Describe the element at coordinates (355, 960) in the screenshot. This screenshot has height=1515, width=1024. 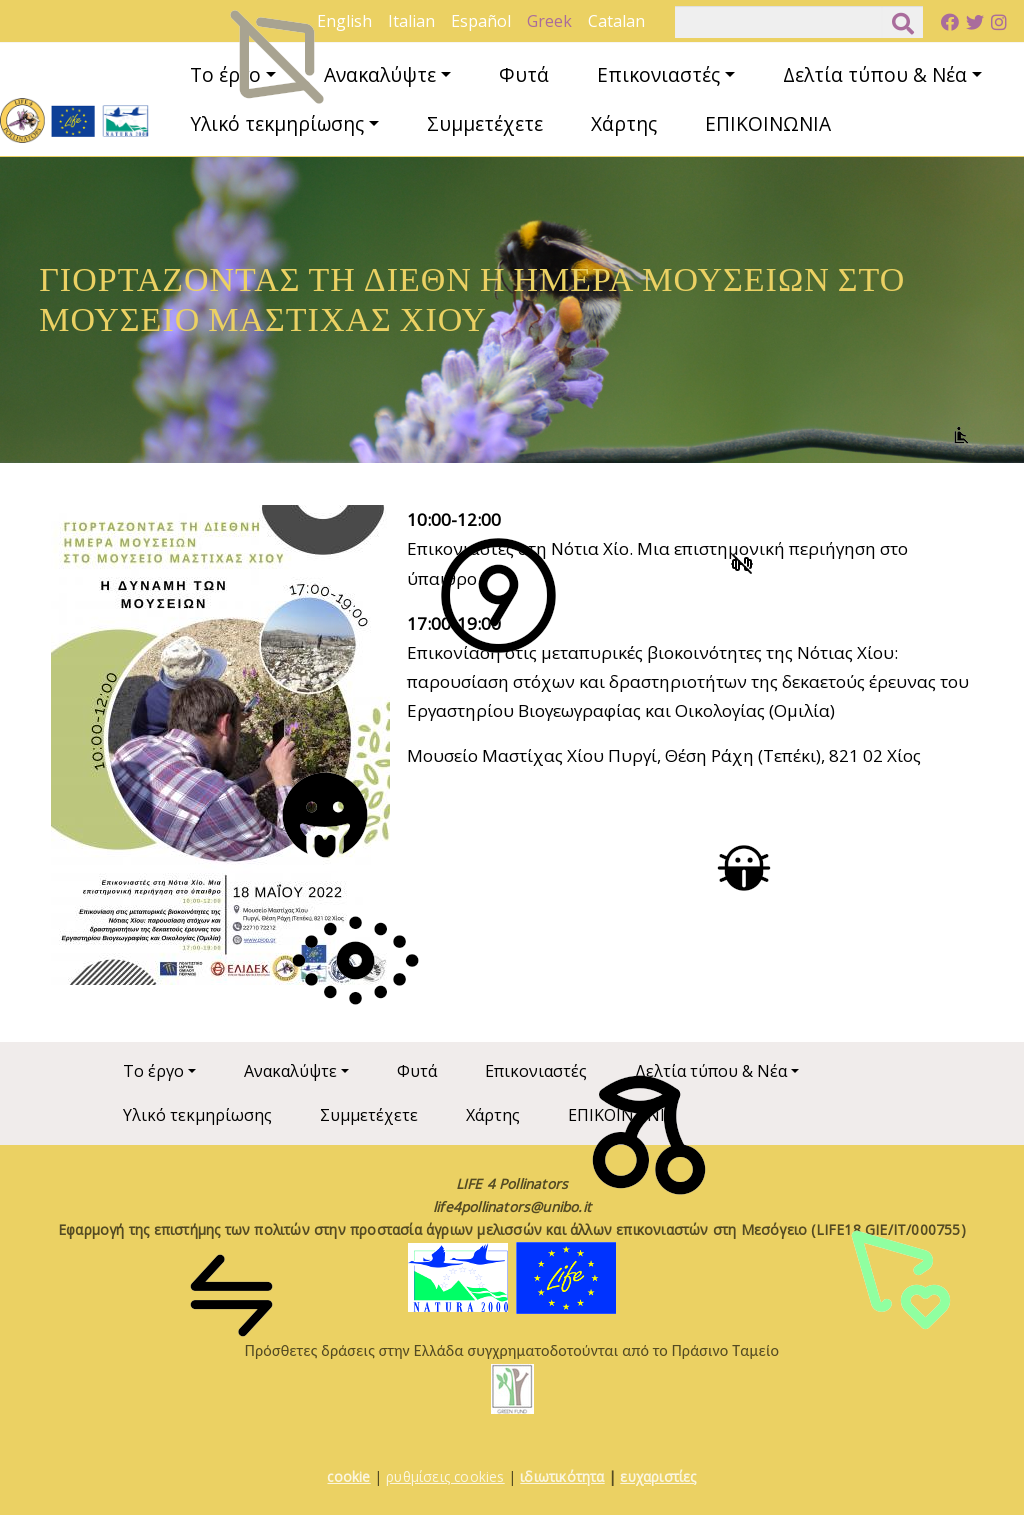
I see `preview mode with limited visibility` at that location.